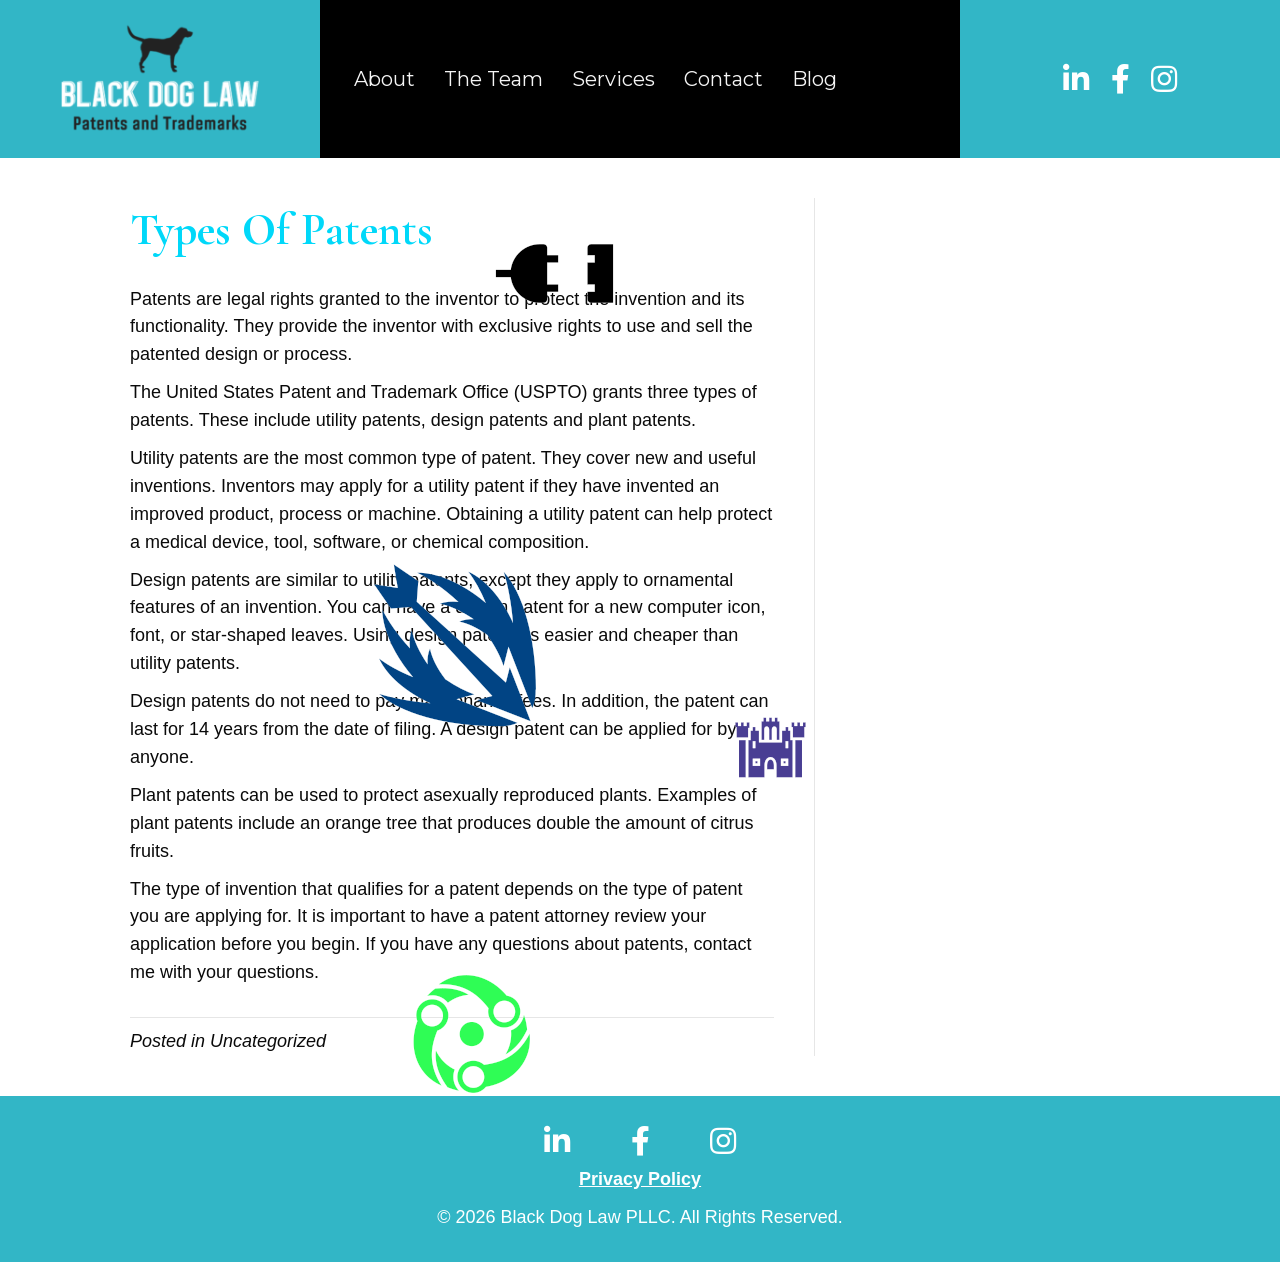 The image size is (1280, 1262). What do you see at coordinates (471, 1034) in the screenshot?
I see `decorative symbol representing infinity or interconnection` at bounding box center [471, 1034].